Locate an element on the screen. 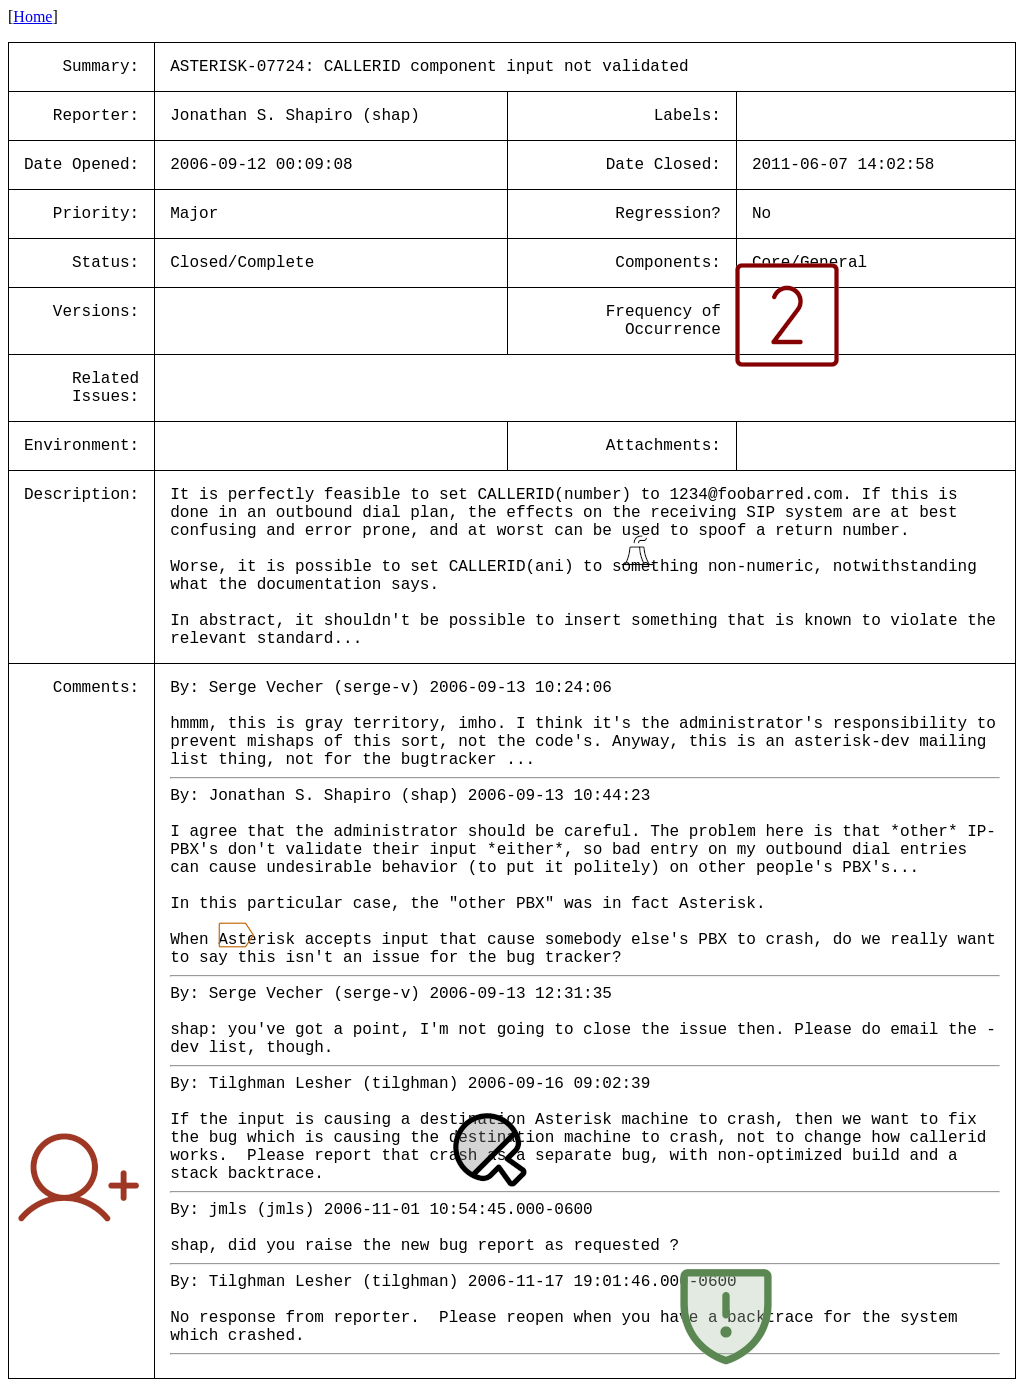 The image size is (1024, 1395). access ping pong or table tennis game is located at coordinates (488, 1148).